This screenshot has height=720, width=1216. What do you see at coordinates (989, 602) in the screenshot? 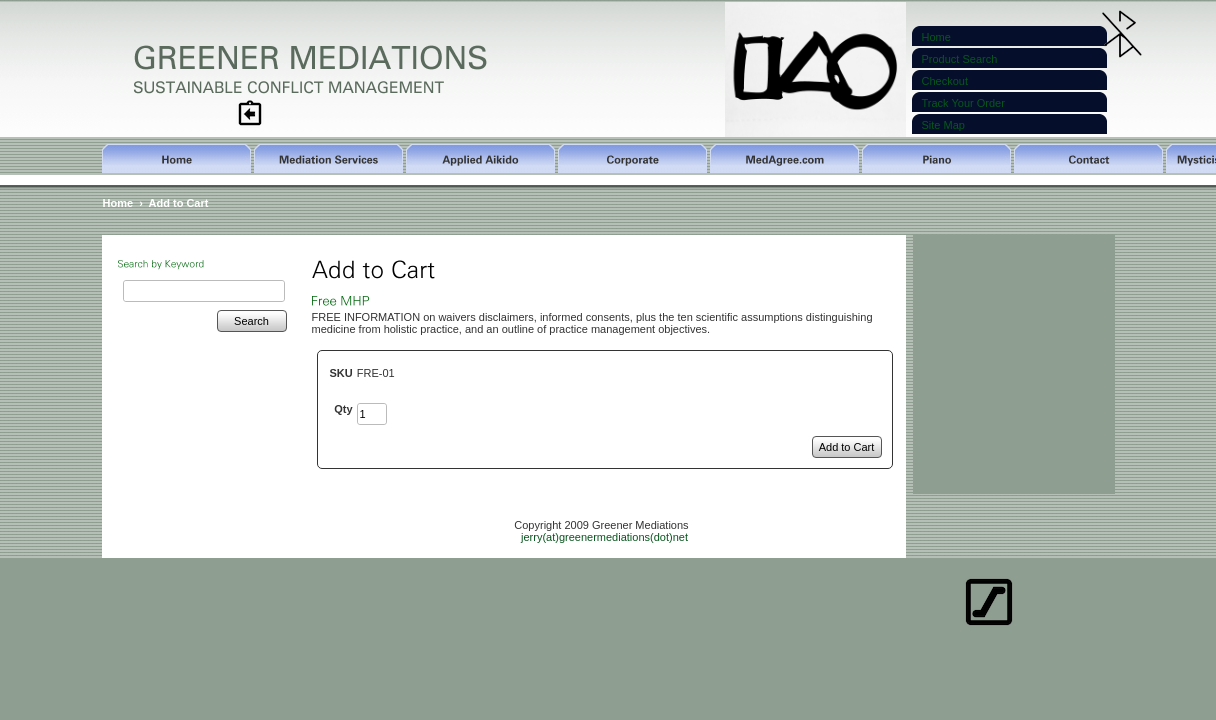
I see `indicates escalator location in a building or transit station` at bounding box center [989, 602].